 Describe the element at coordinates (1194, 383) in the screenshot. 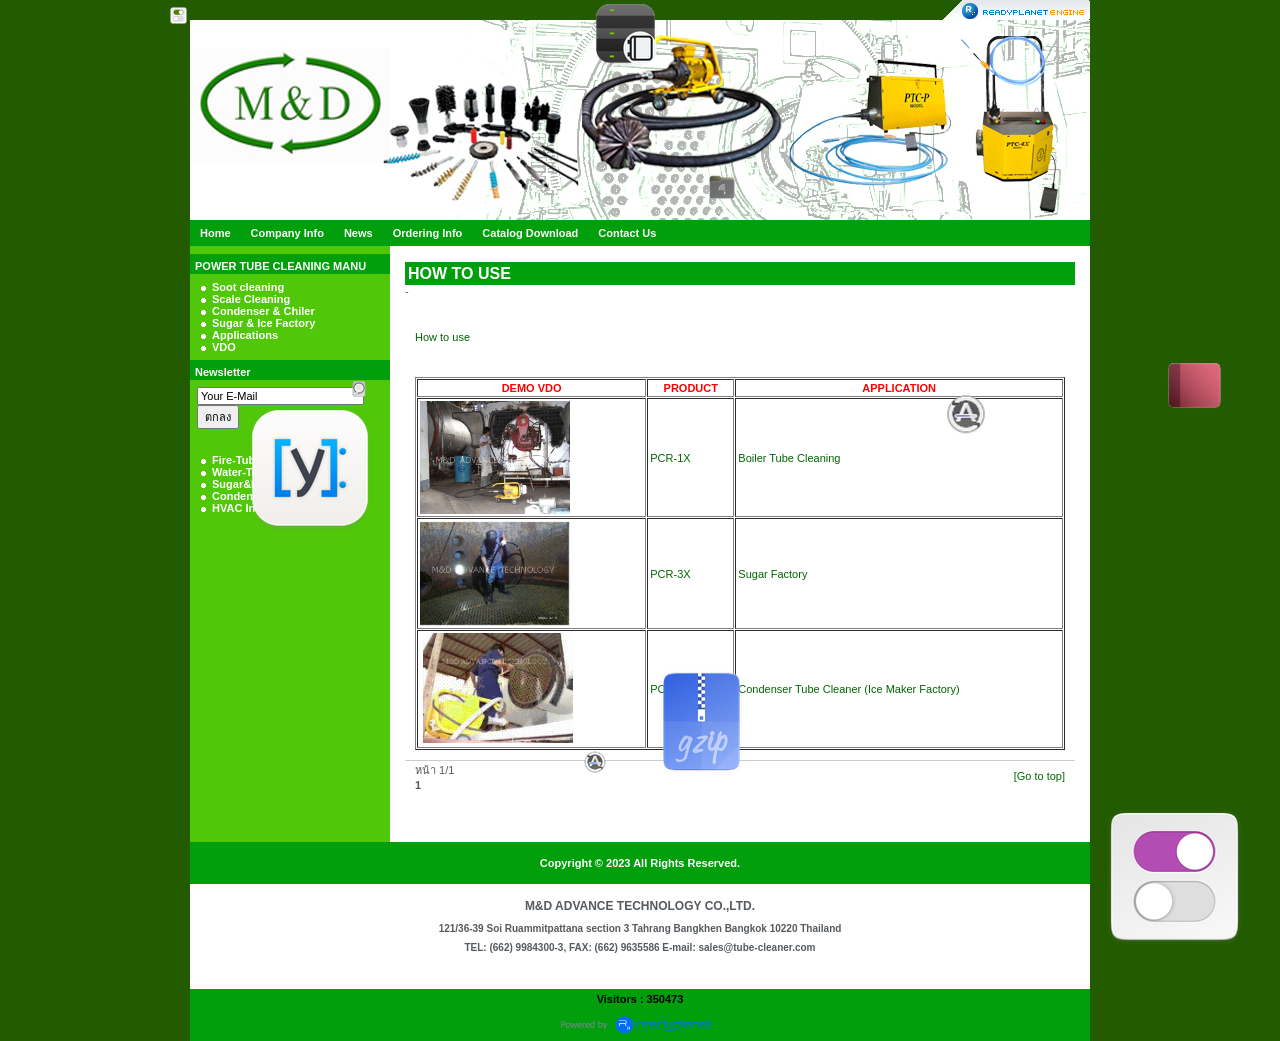

I see `access desktop folder contents` at that location.